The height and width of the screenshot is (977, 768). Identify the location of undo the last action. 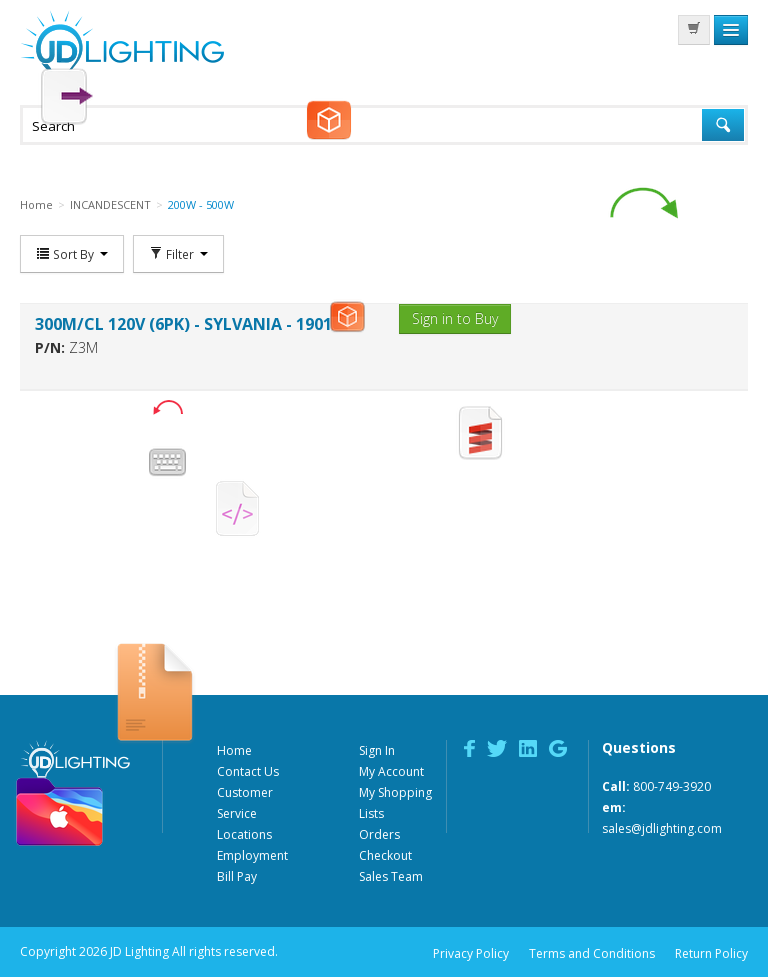
(169, 407).